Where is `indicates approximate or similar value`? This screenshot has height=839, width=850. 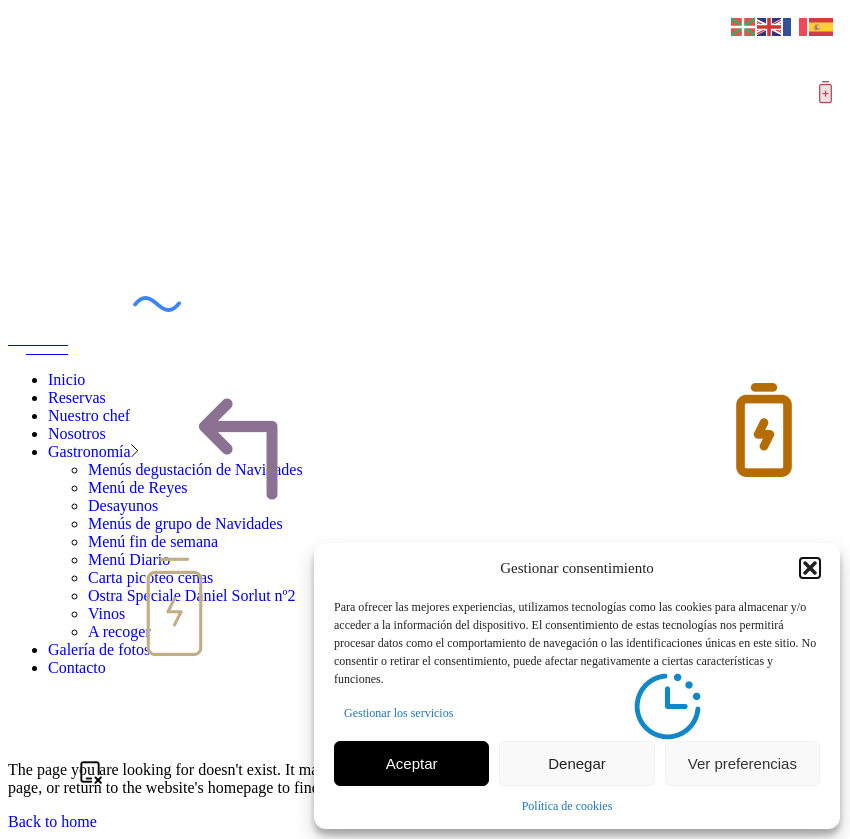 indicates approximate or similar value is located at coordinates (157, 304).